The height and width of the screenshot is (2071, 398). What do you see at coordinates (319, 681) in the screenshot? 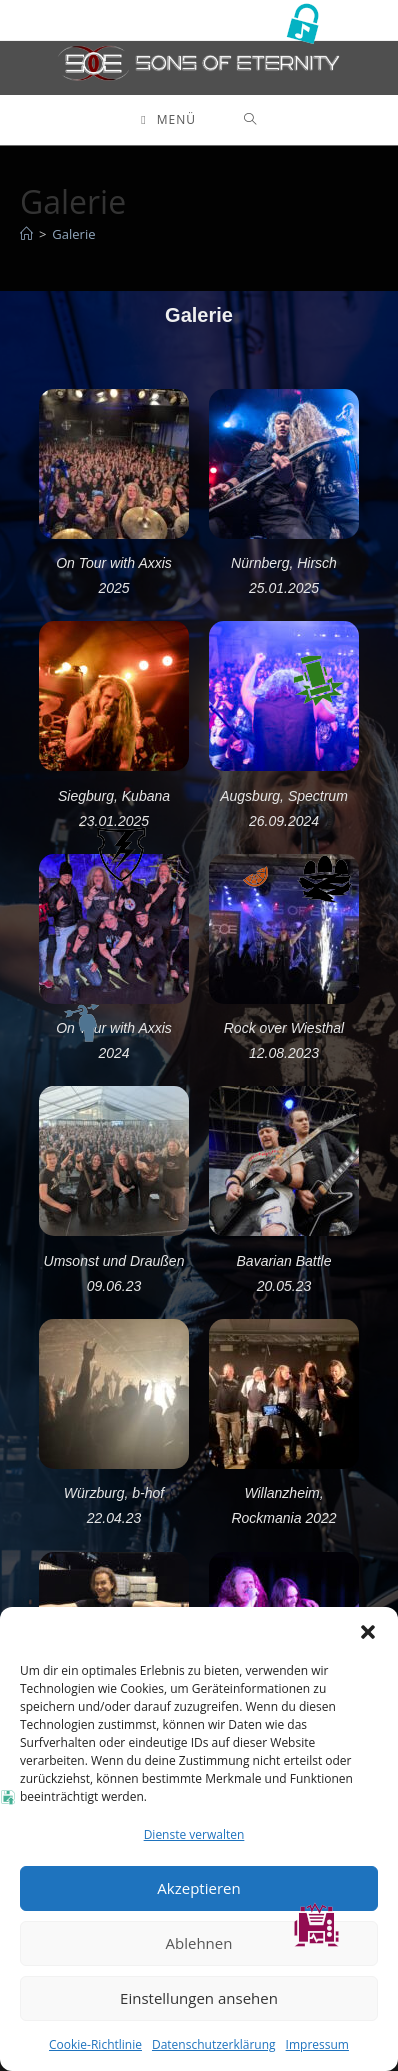
I see `indicates a legal or court-related feature` at bounding box center [319, 681].